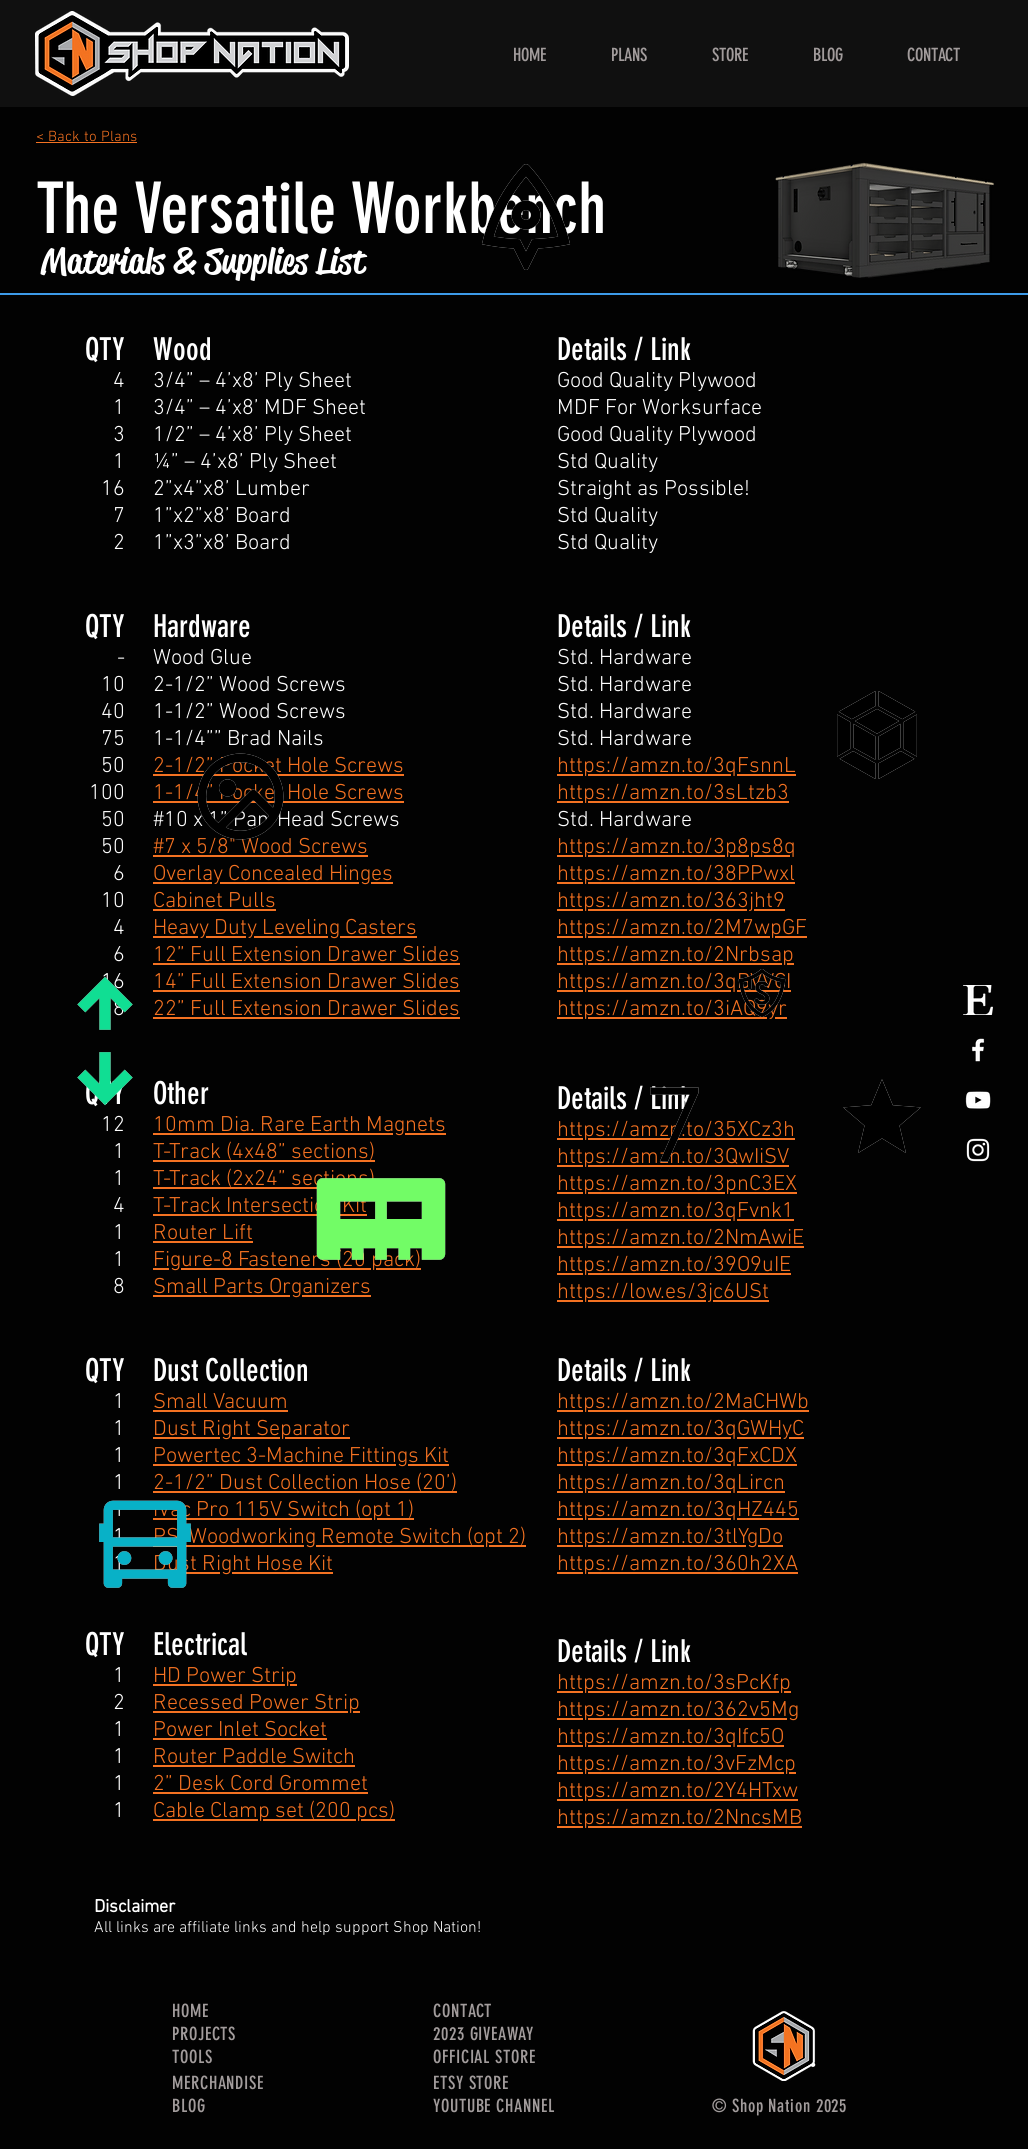 This screenshot has height=2149, width=1028. I want to click on webpack module bundler logo, so click(877, 735).